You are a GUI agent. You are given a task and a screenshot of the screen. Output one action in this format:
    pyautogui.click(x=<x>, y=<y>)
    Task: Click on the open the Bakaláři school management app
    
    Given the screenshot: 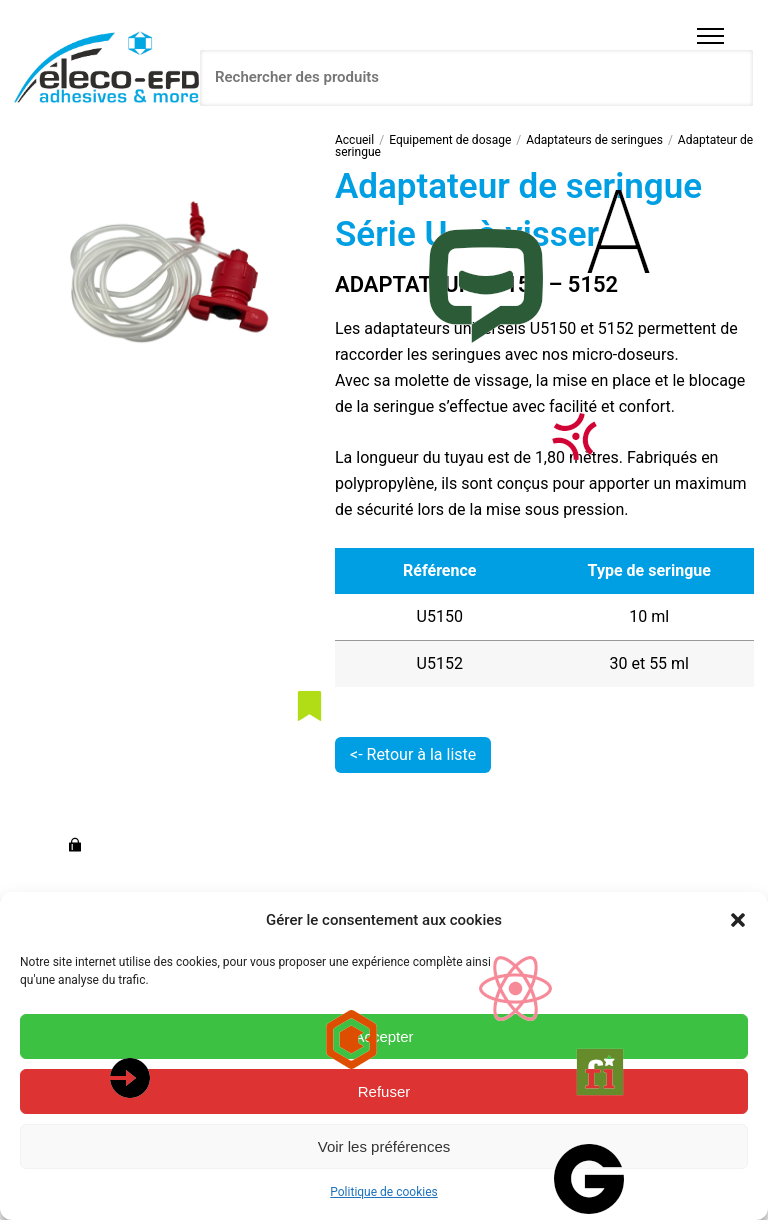 What is the action you would take?
    pyautogui.click(x=351, y=1039)
    